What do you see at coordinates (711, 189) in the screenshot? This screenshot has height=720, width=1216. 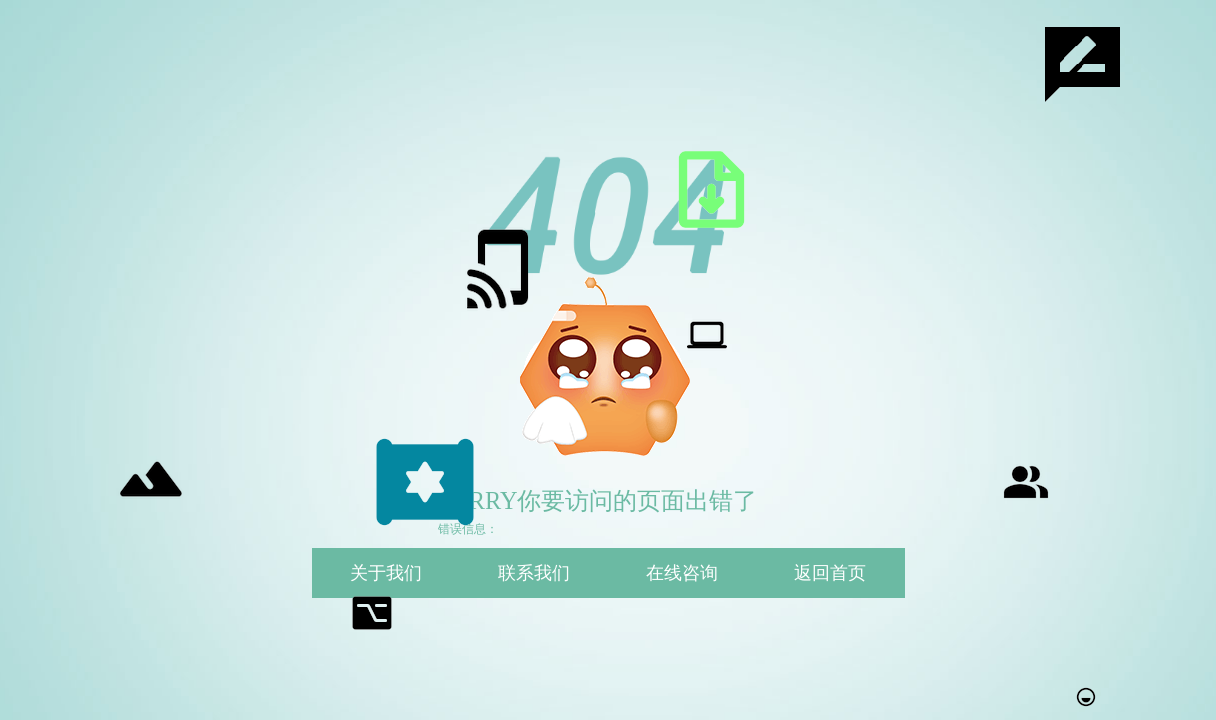 I see `download file` at bounding box center [711, 189].